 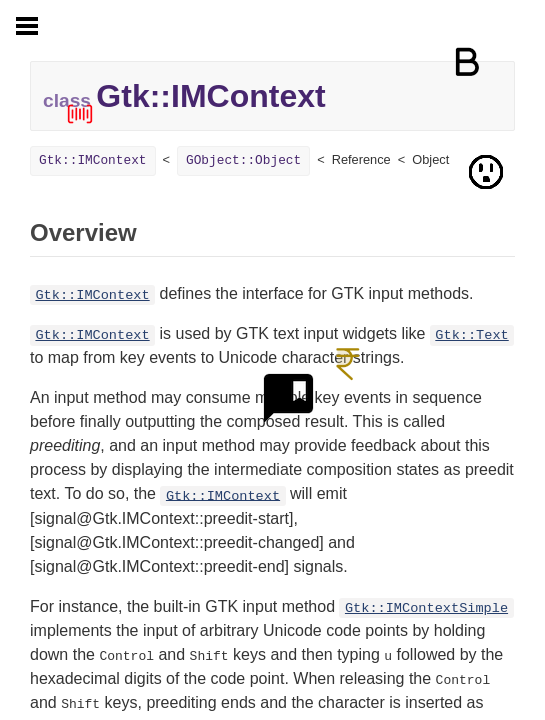 I want to click on scan a barcode, so click(x=80, y=114).